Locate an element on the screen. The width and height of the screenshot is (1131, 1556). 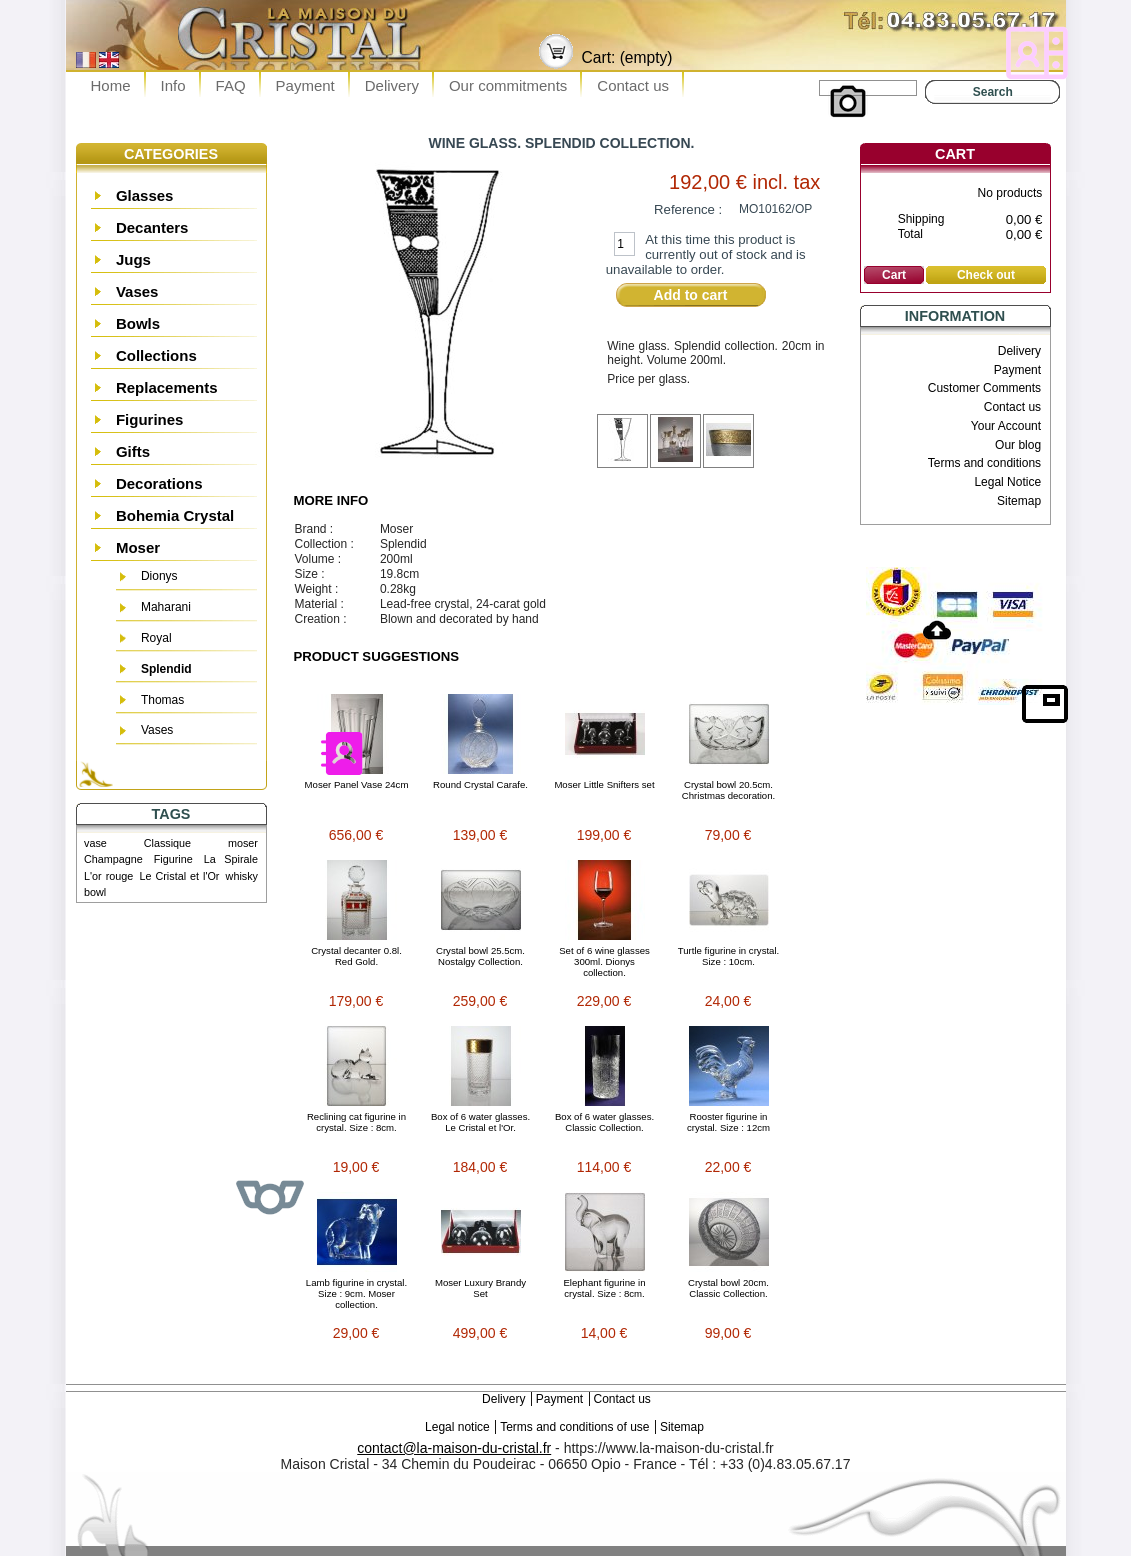
view achievements or honors is located at coordinates (270, 1196).